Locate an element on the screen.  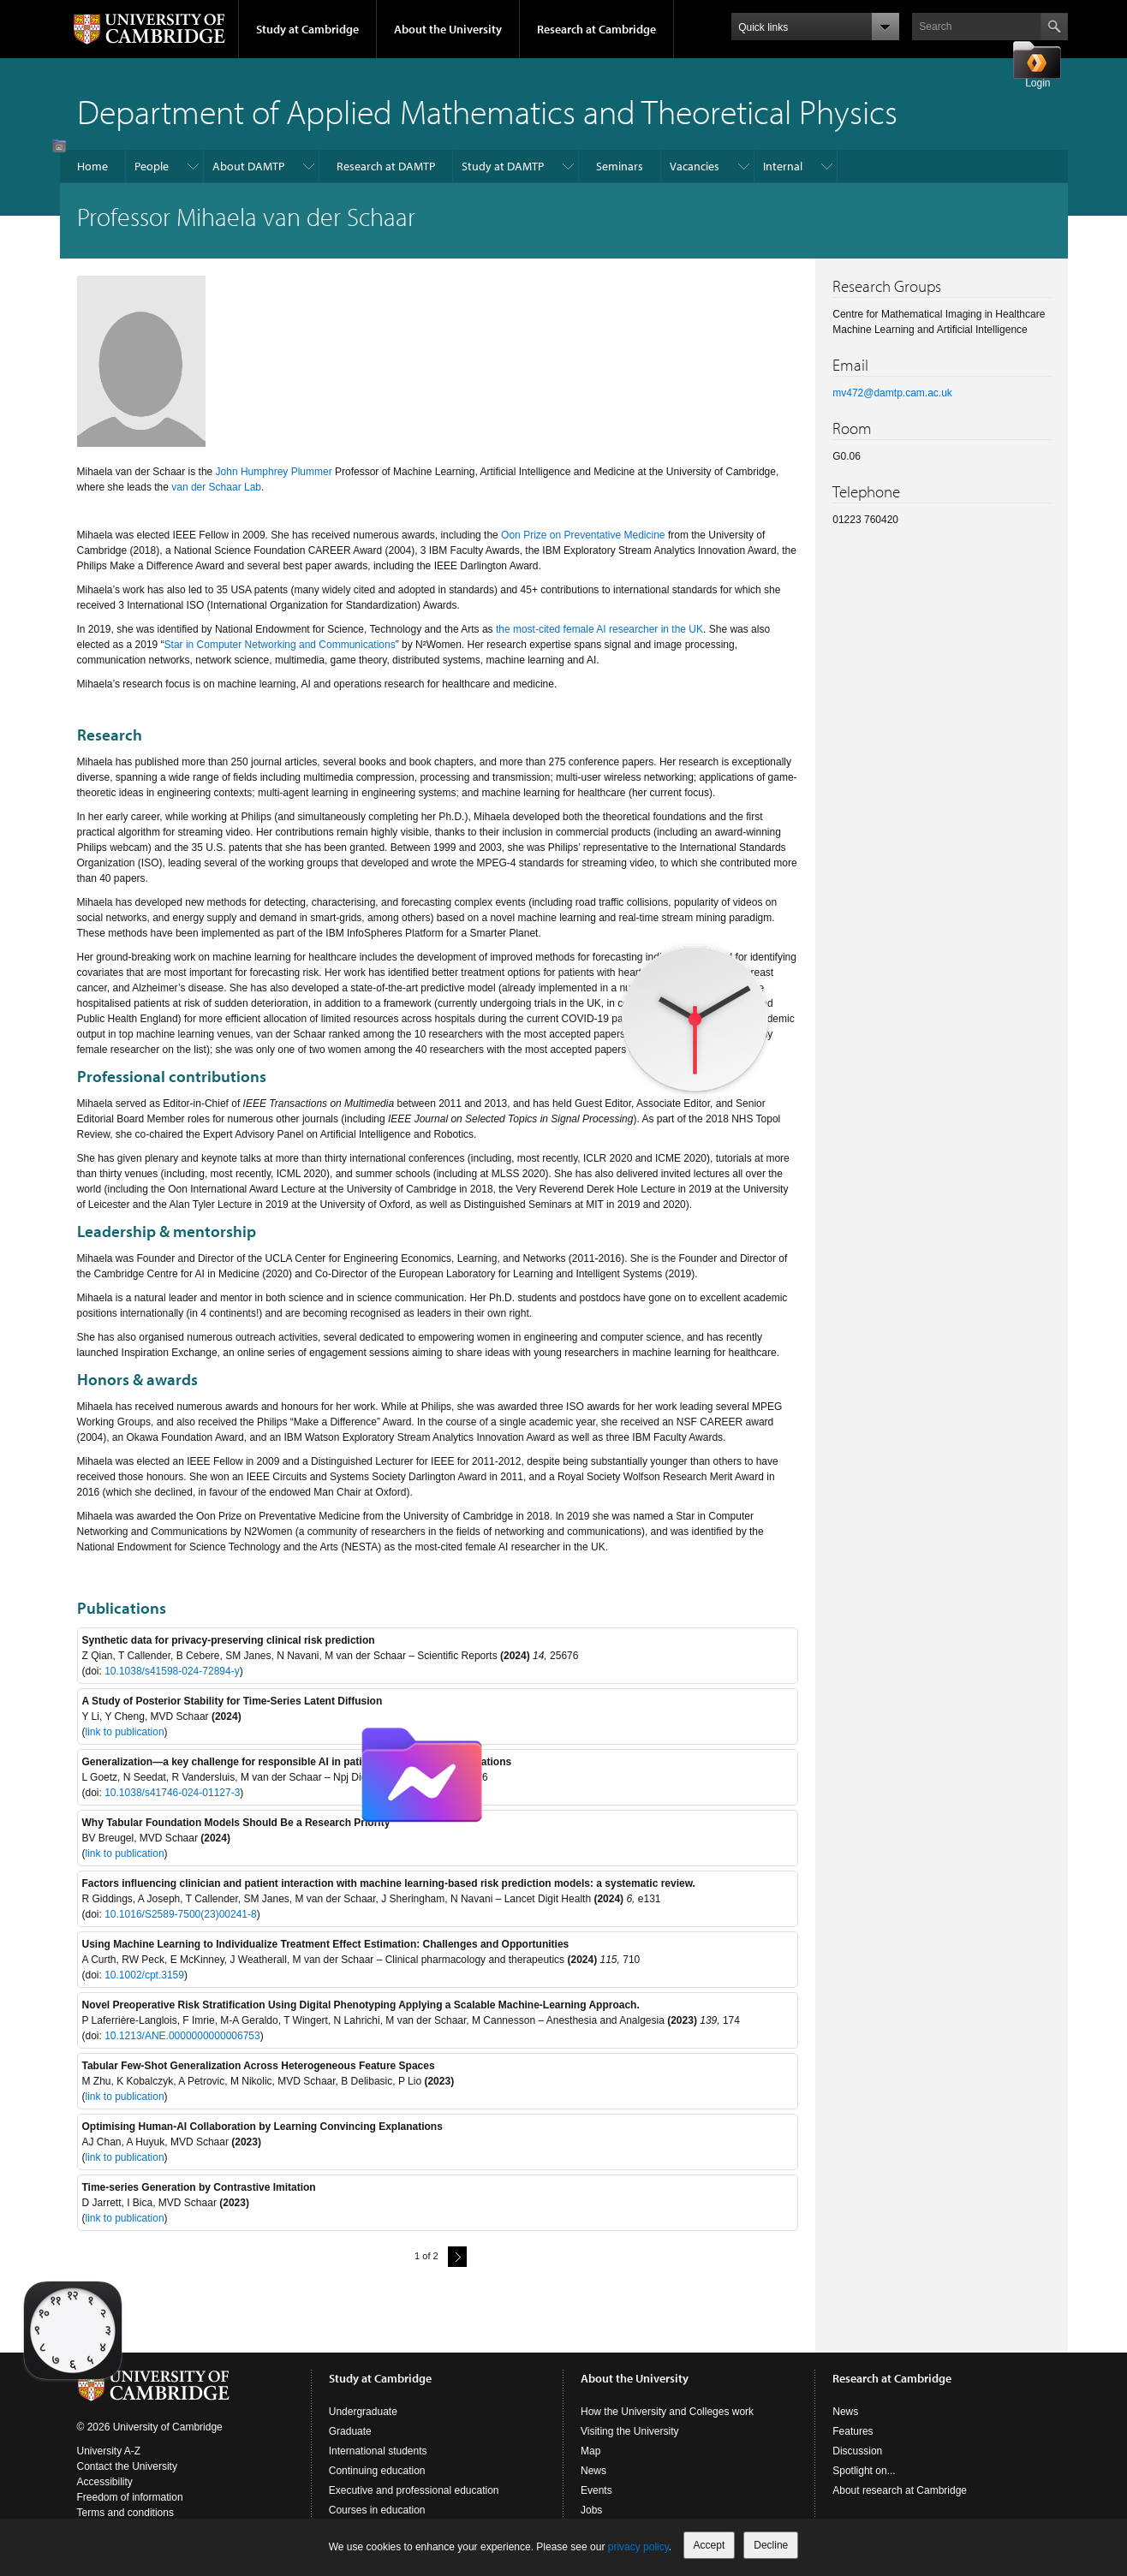
open messenger downloads or files folder is located at coordinates (421, 1778).